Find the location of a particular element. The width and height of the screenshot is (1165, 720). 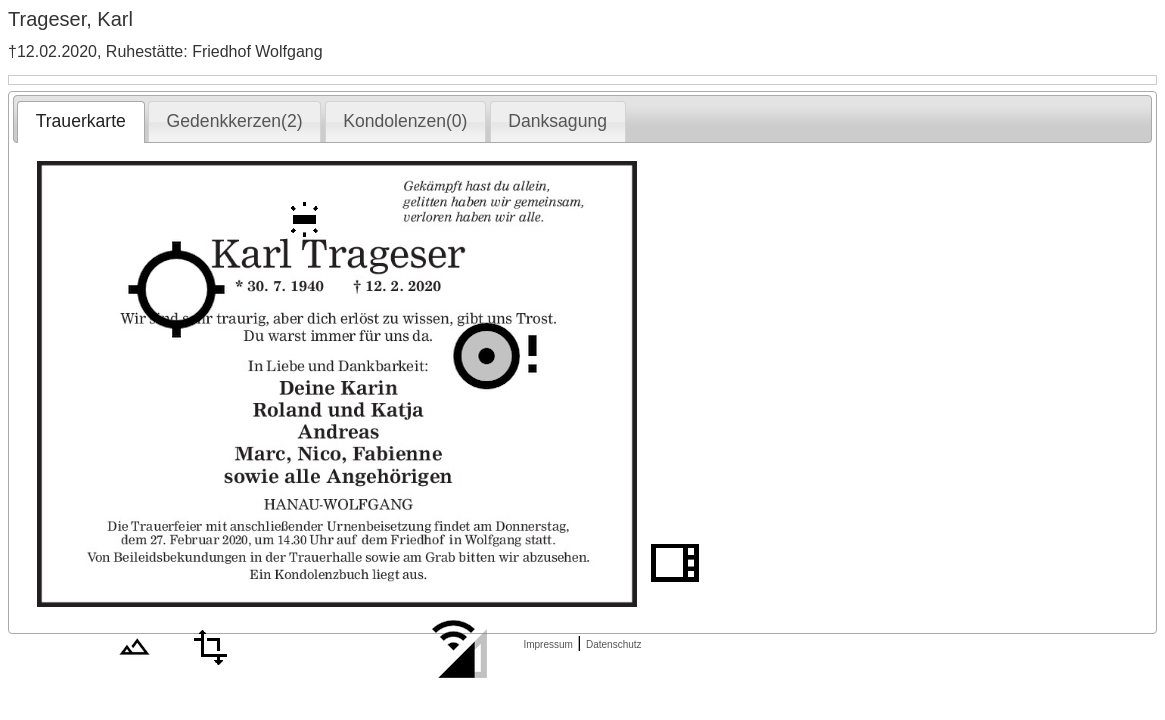

indicates wifi connection with cellular backup is located at coordinates (456, 647).